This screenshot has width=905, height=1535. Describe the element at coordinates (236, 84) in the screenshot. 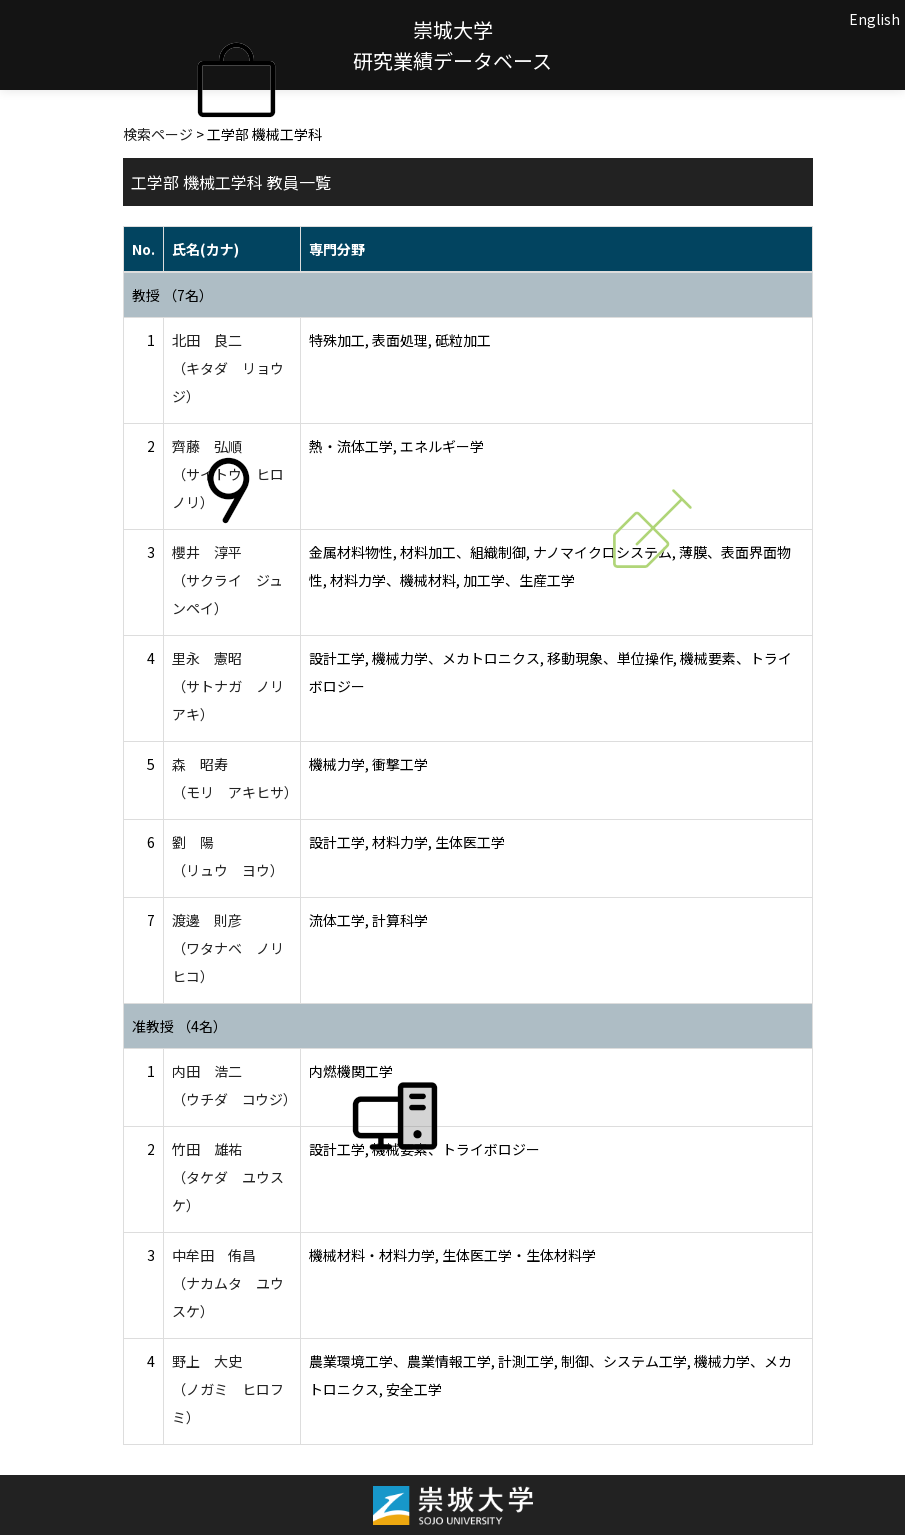

I see `view your shopping bag` at that location.